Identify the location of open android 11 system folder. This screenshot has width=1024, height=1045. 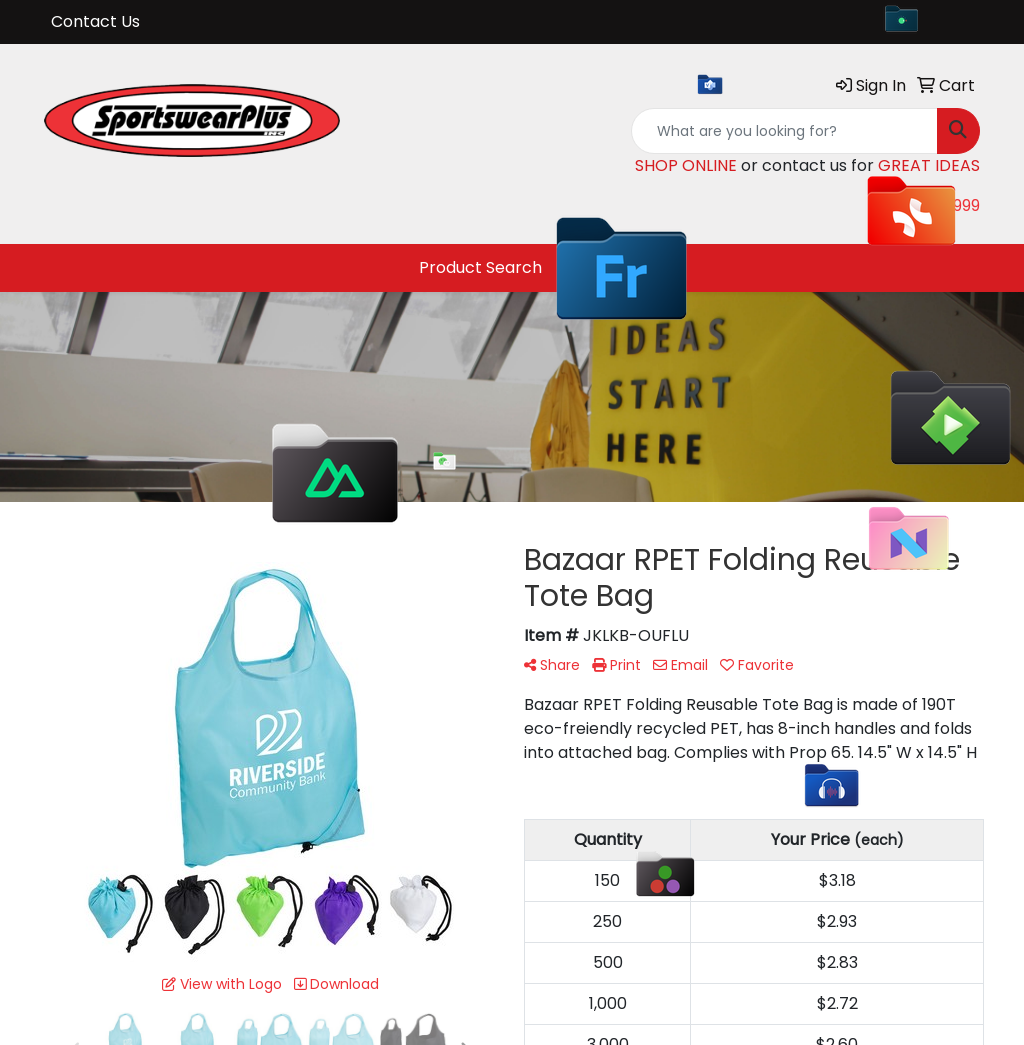
(901, 19).